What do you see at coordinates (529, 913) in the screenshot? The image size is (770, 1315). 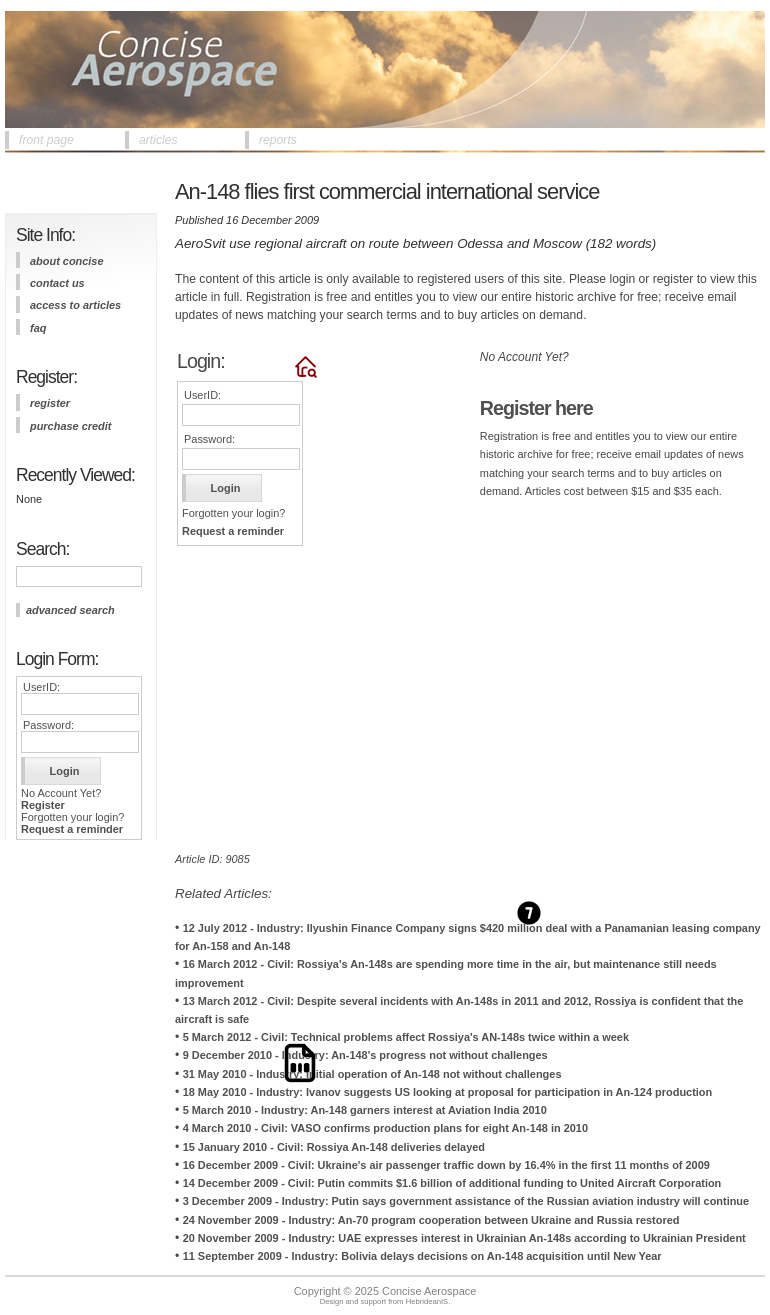 I see `indicates step 7 in a multi-step process` at bounding box center [529, 913].